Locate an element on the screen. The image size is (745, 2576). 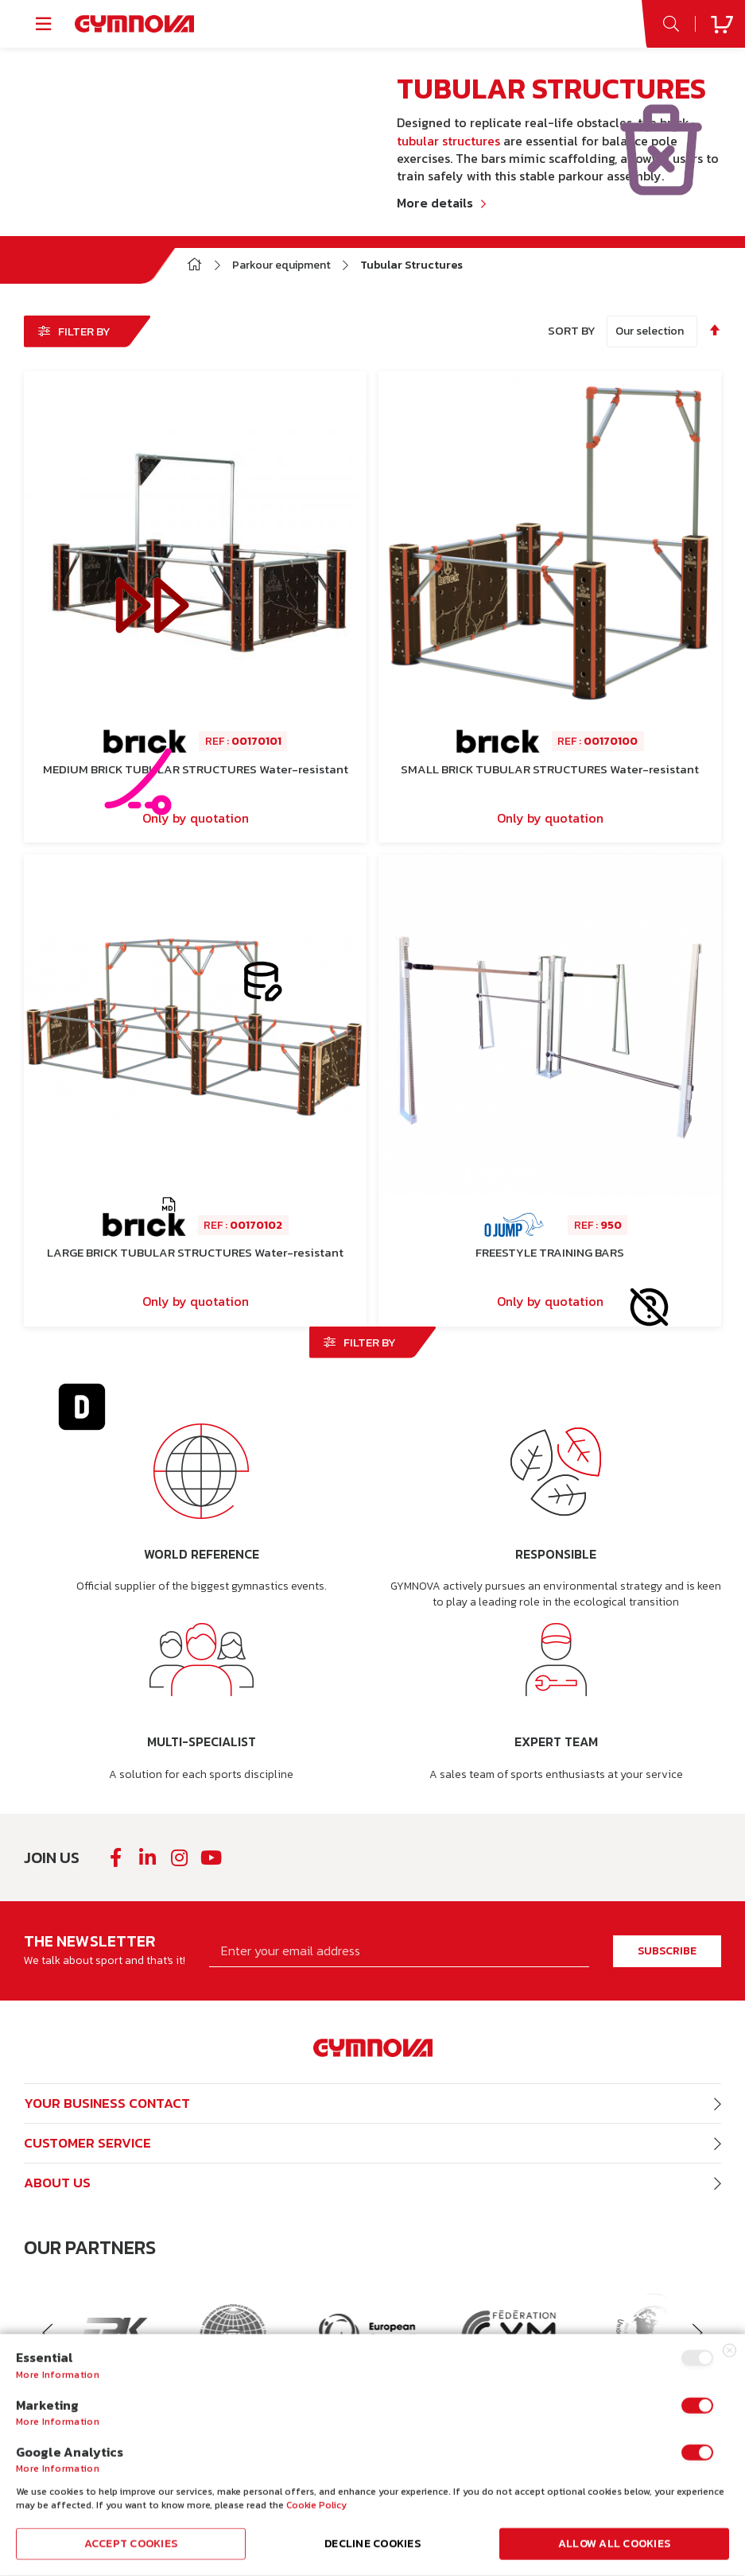
edit database settings or content is located at coordinates (261, 980).